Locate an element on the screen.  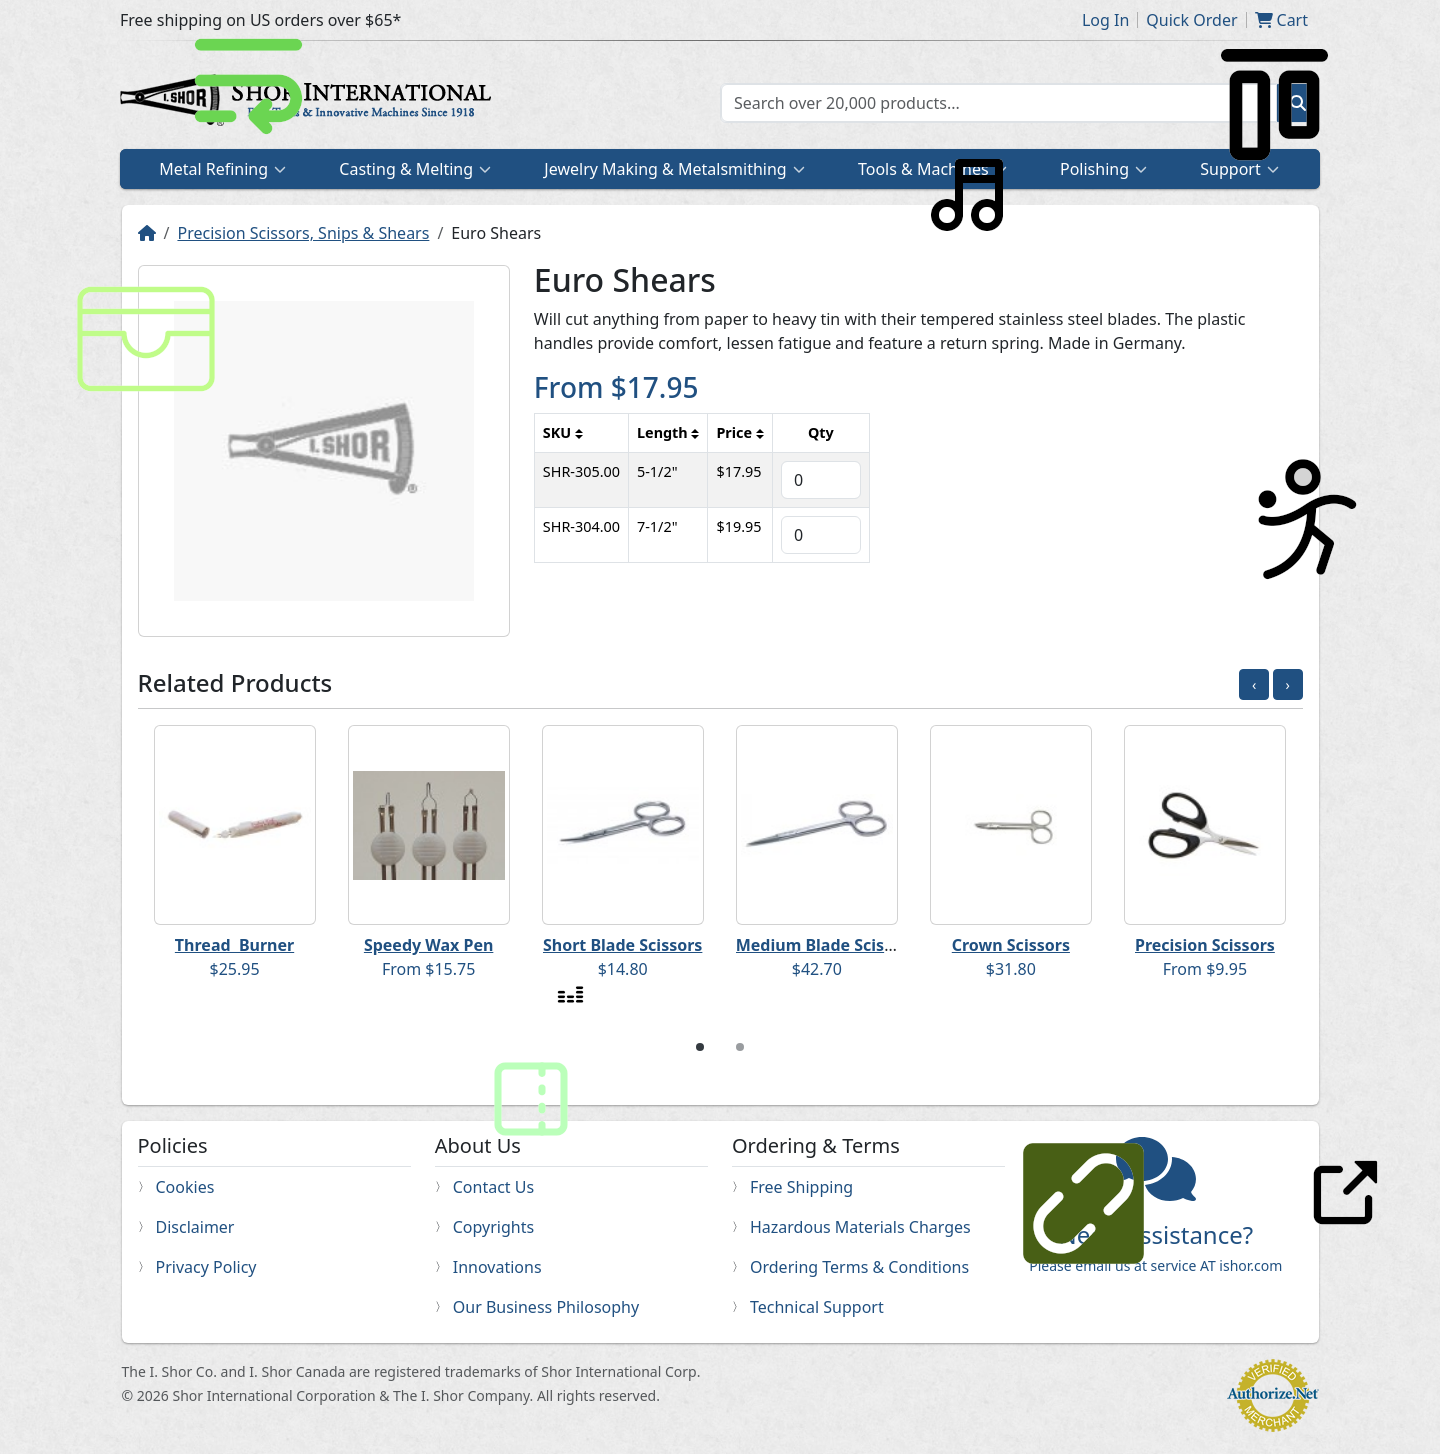
open link in a new tab or window is located at coordinates (1343, 1195).